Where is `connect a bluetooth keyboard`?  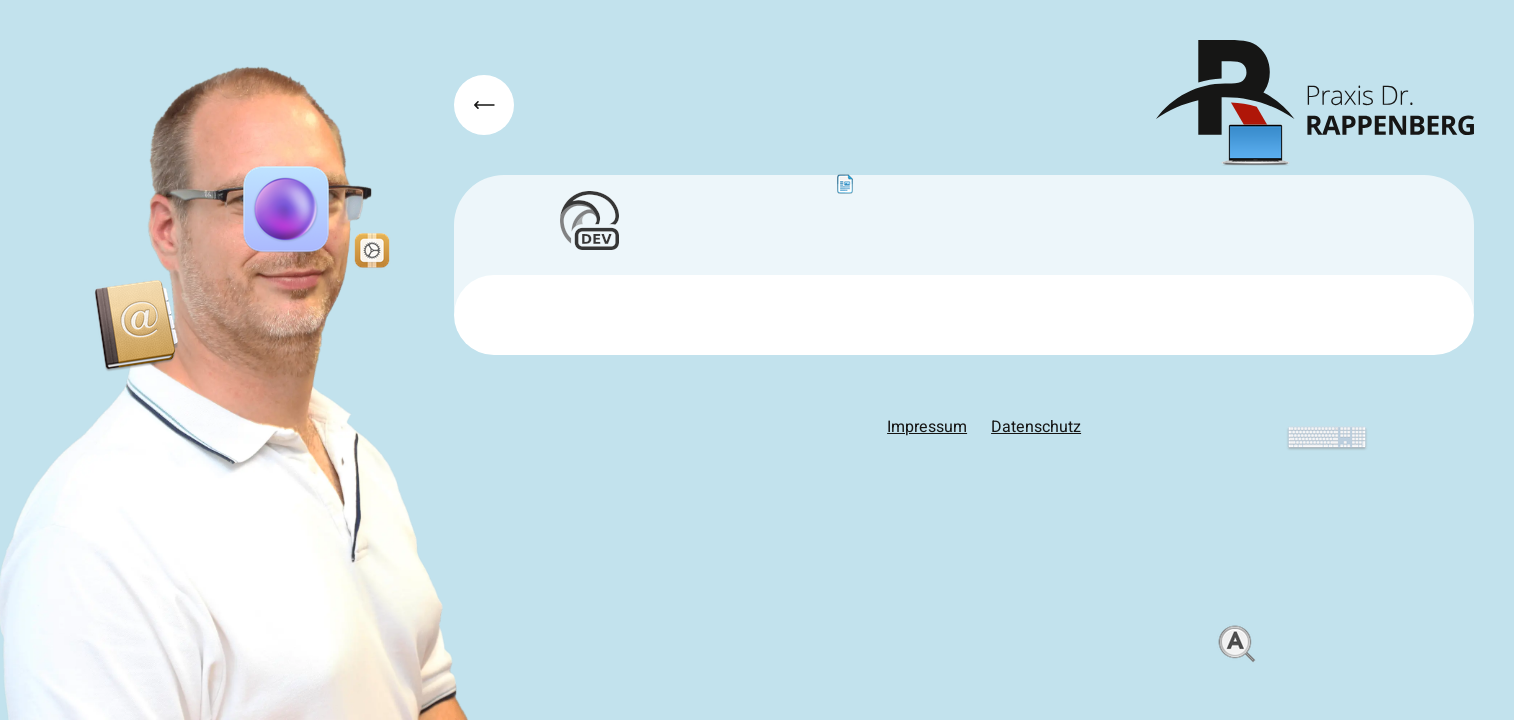
connect a bluetooth keyboard is located at coordinates (1327, 437).